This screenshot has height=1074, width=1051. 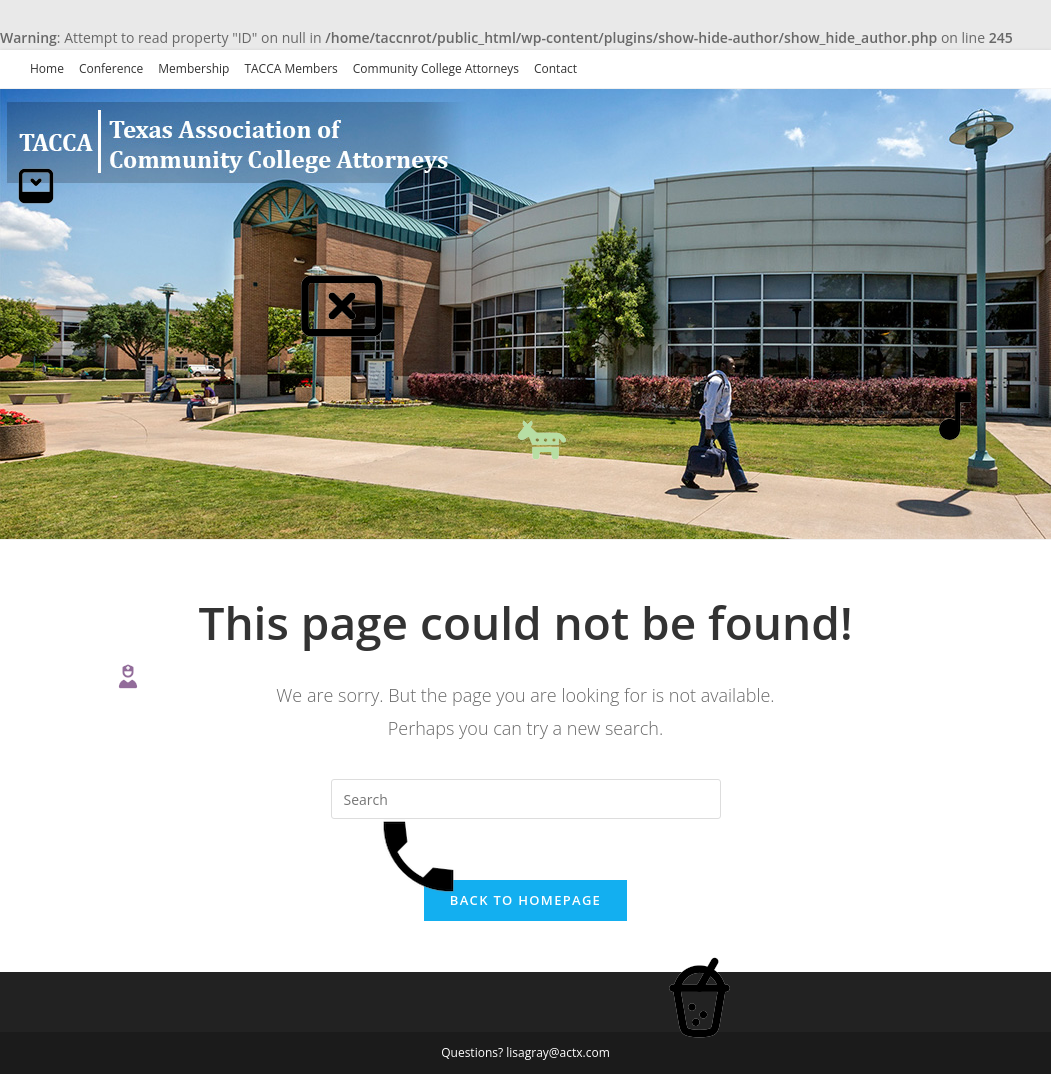 What do you see at coordinates (128, 677) in the screenshot?
I see `access healthcare or nursing services` at bounding box center [128, 677].